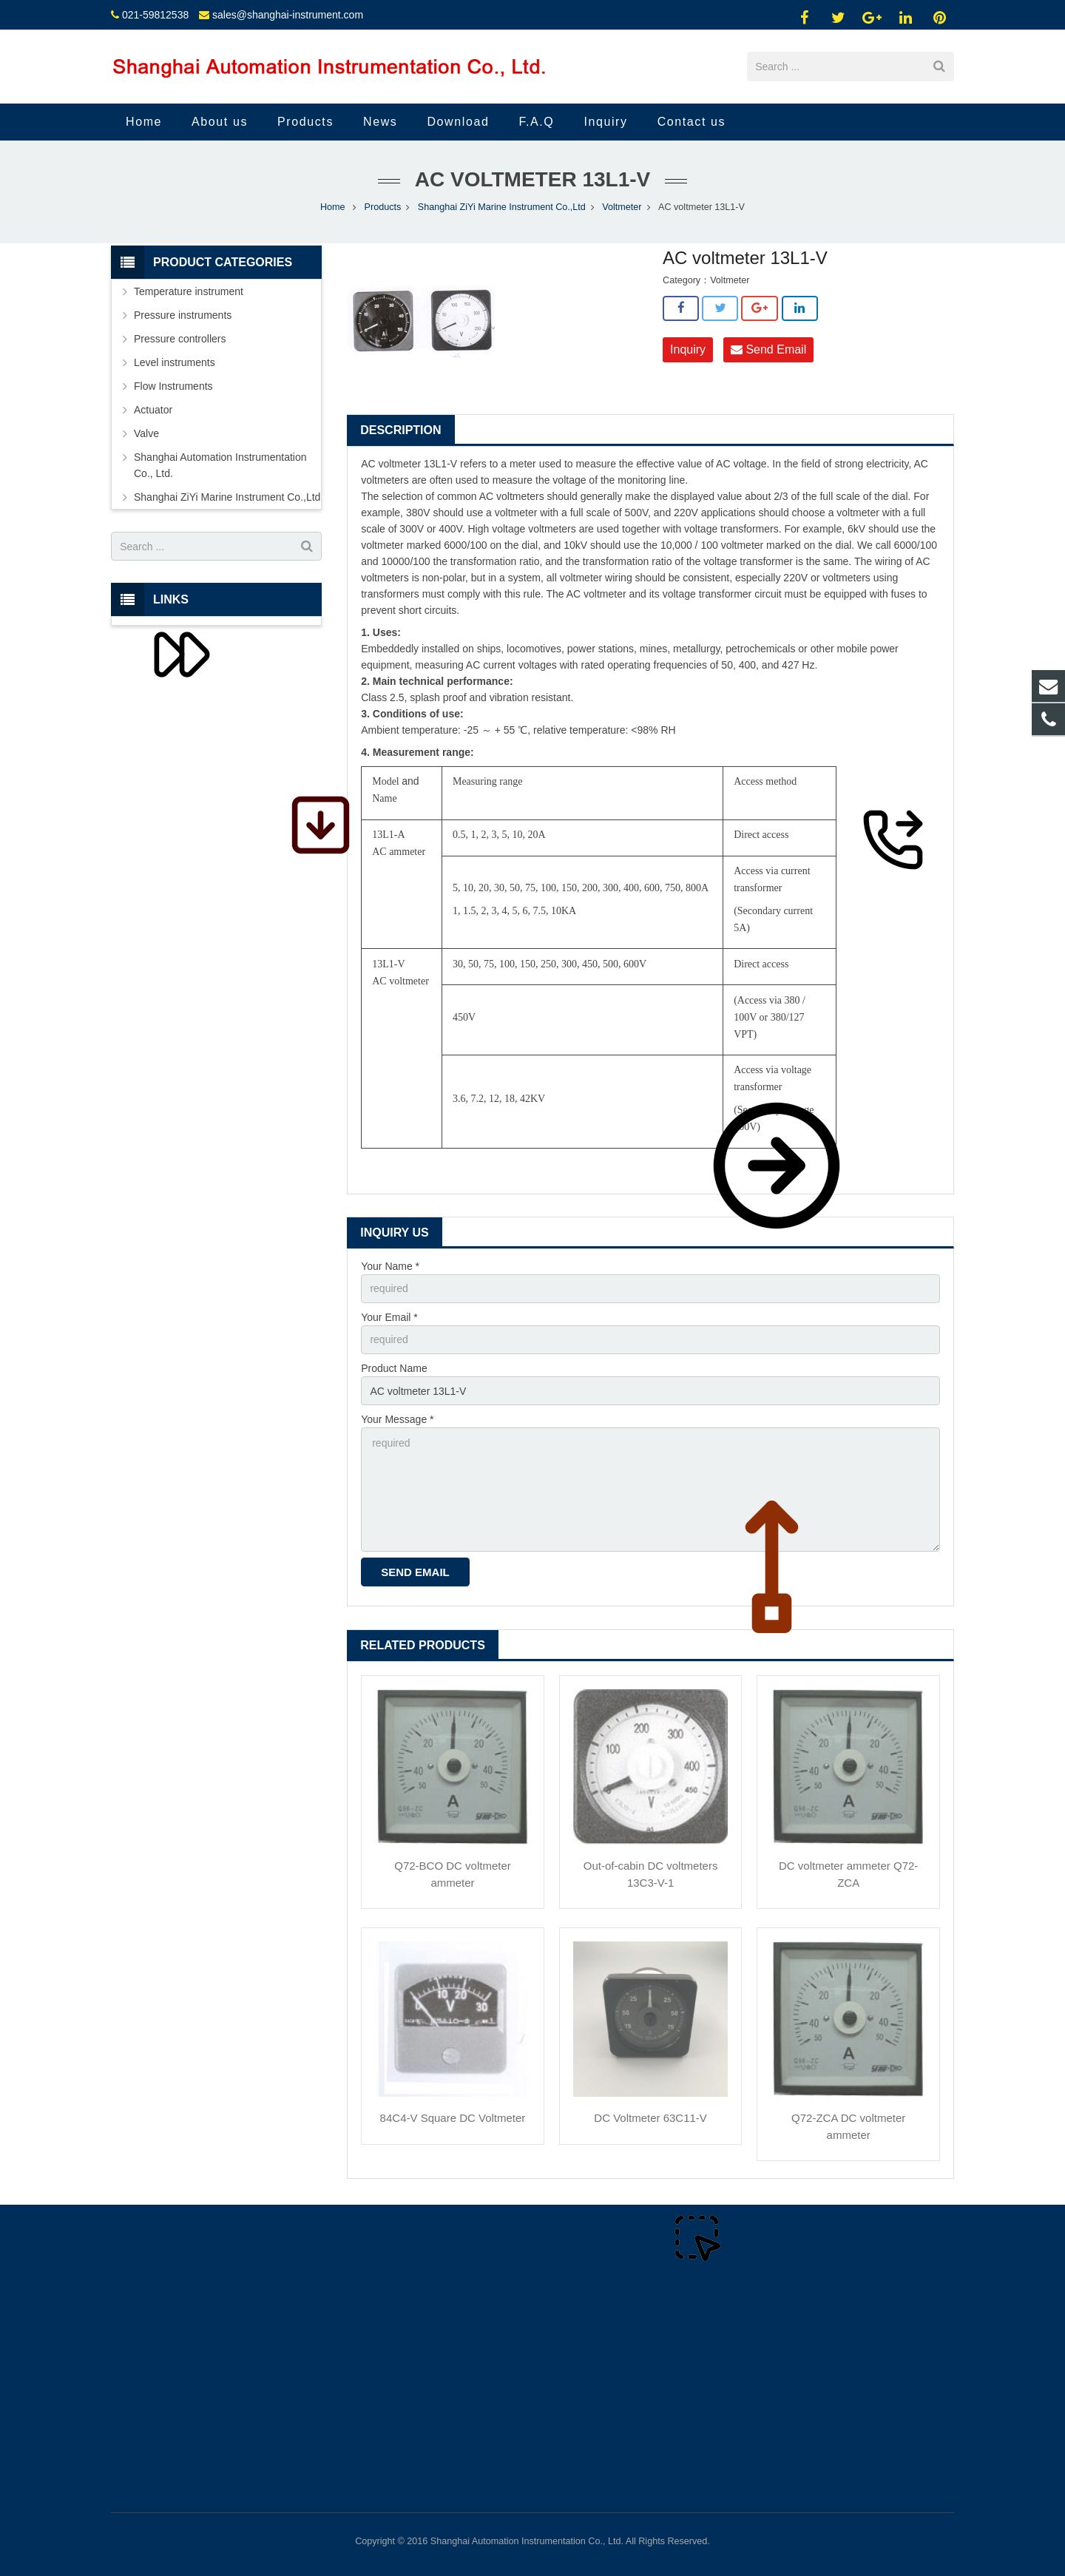 This screenshot has width=1065, height=2576. What do you see at coordinates (320, 825) in the screenshot?
I see `download file or content` at bounding box center [320, 825].